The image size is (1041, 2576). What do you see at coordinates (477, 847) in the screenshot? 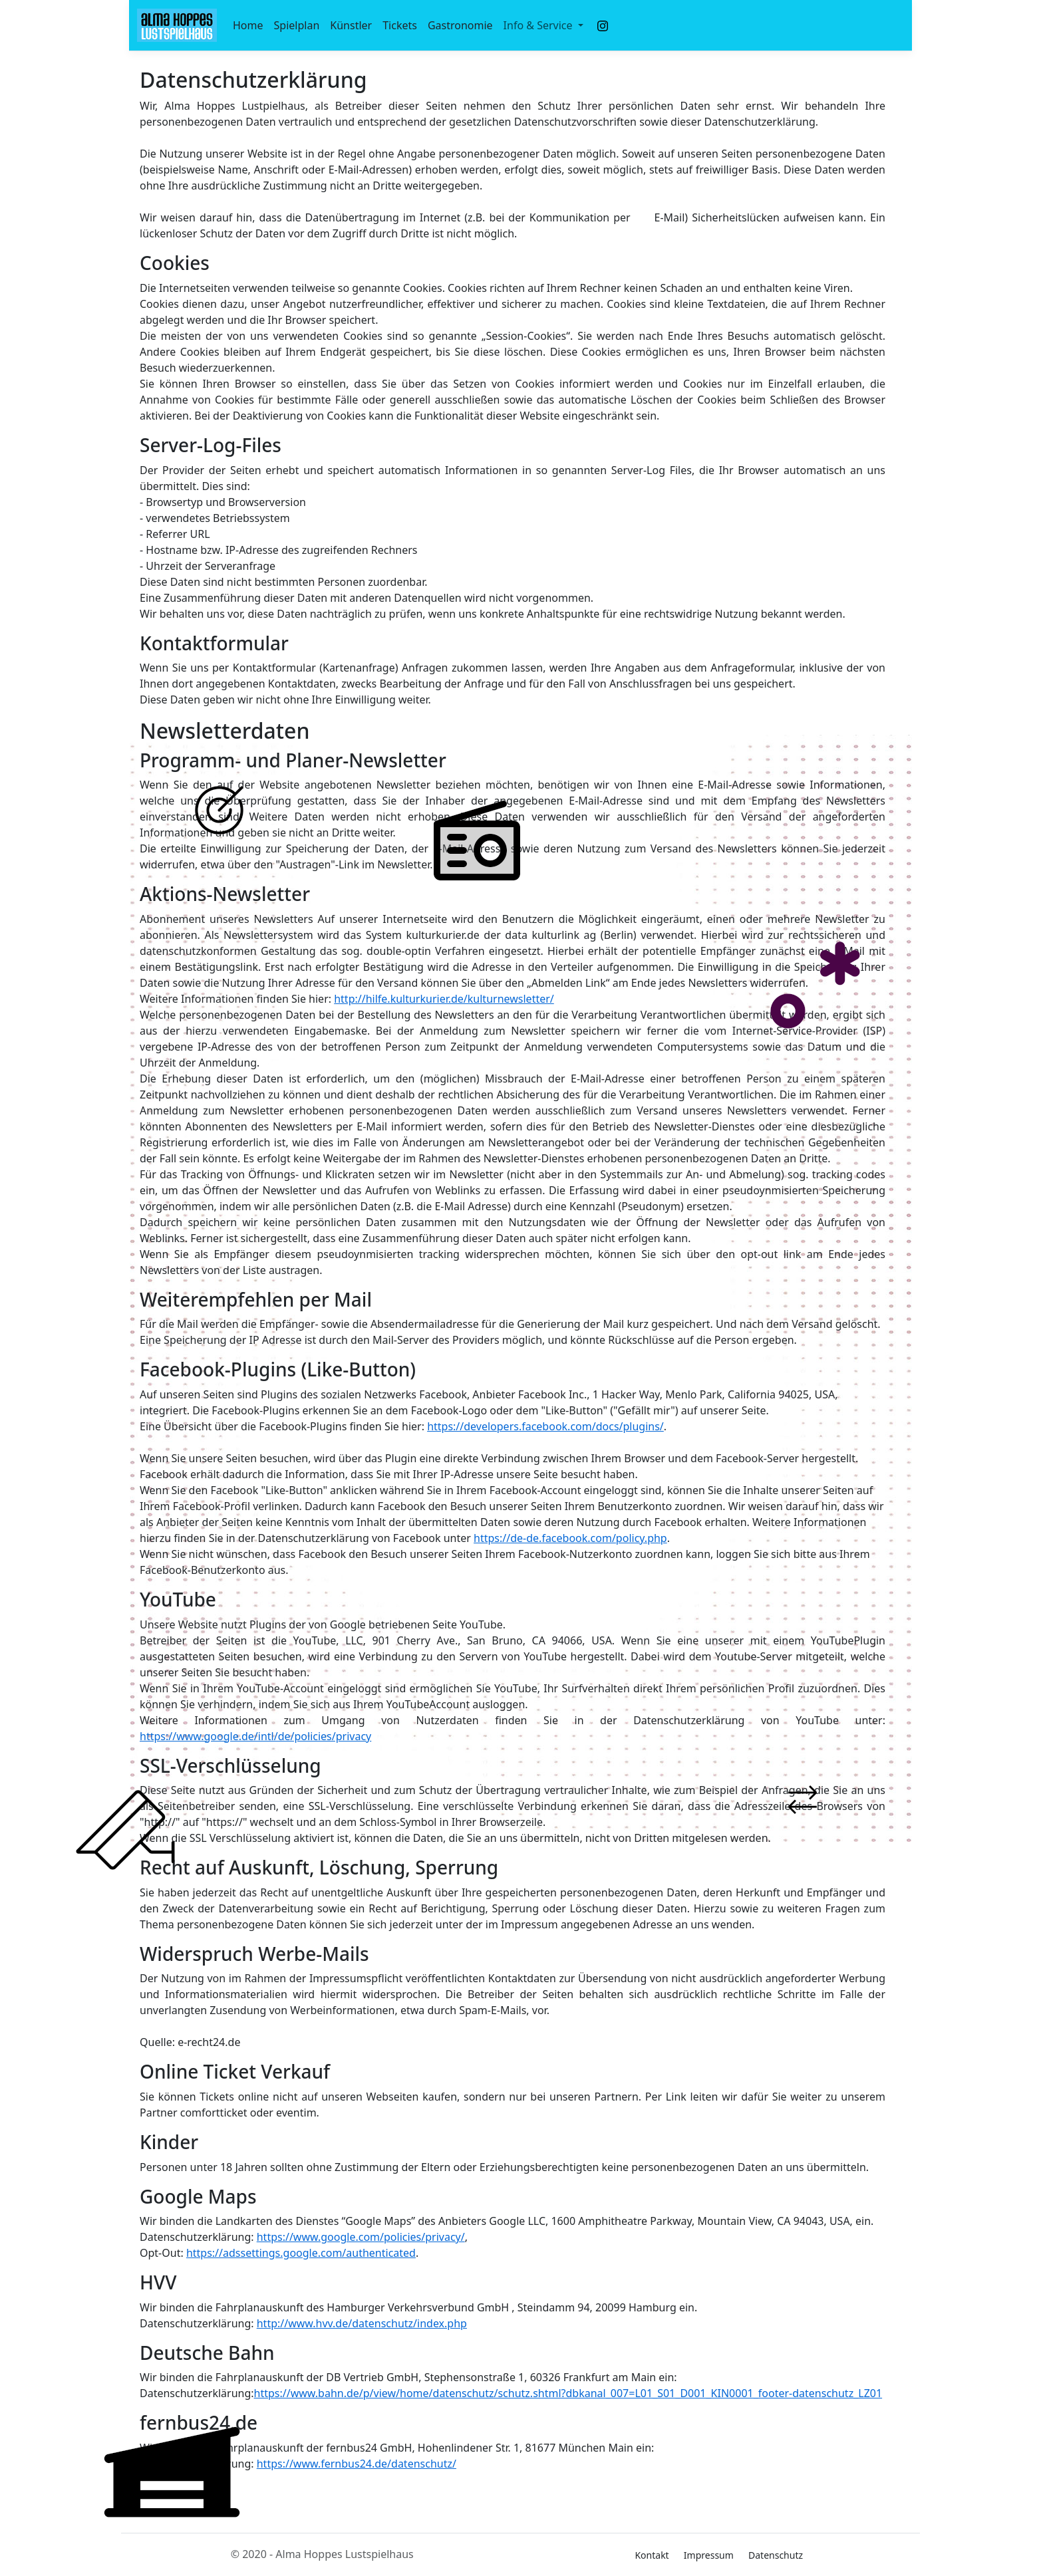
I see `open radio or audio streaming` at bounding box center [477, 847].